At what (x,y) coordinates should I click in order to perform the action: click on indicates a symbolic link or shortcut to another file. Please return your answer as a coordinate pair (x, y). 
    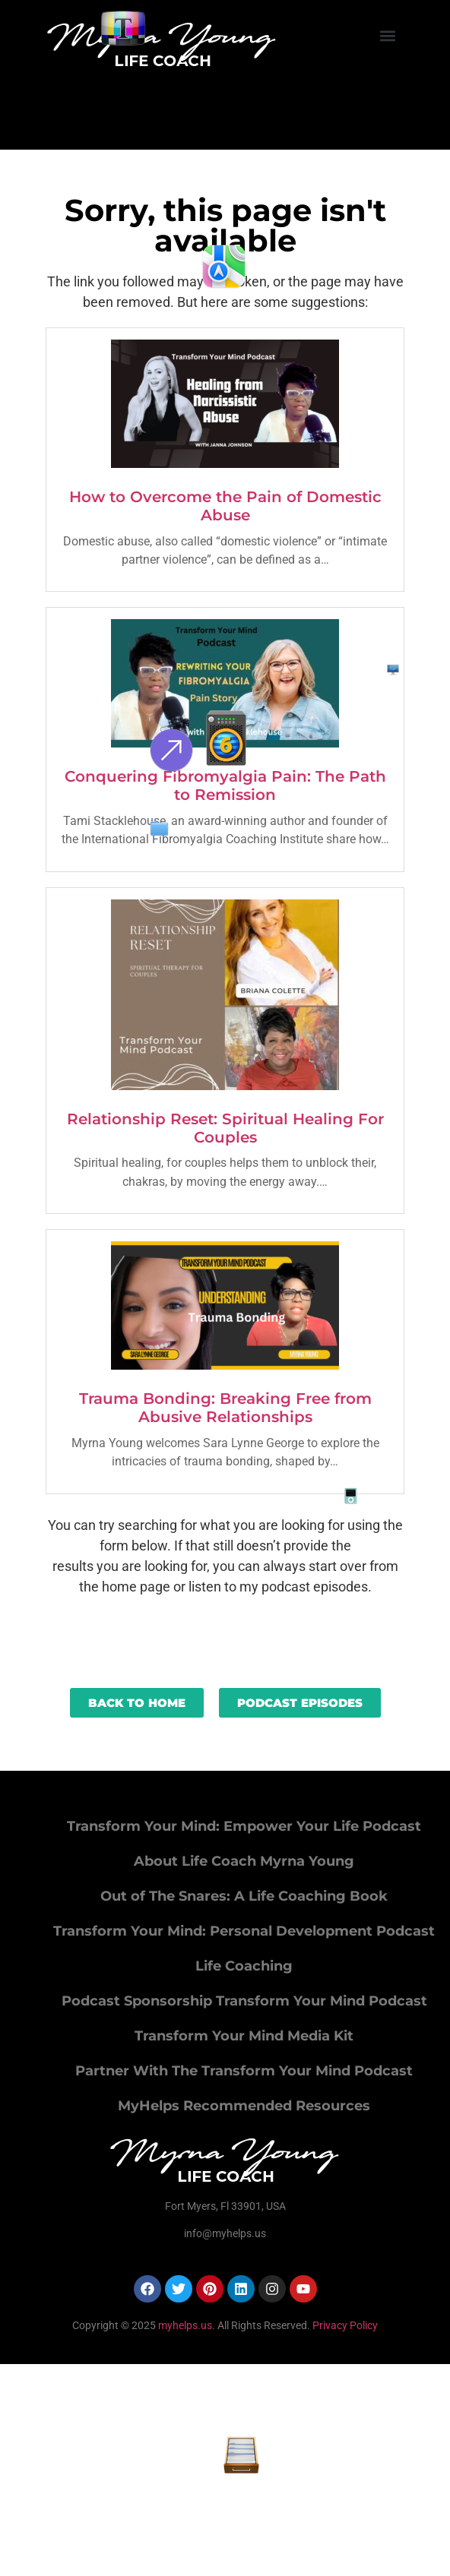
    Looking at the image, I should click on (171, 750).